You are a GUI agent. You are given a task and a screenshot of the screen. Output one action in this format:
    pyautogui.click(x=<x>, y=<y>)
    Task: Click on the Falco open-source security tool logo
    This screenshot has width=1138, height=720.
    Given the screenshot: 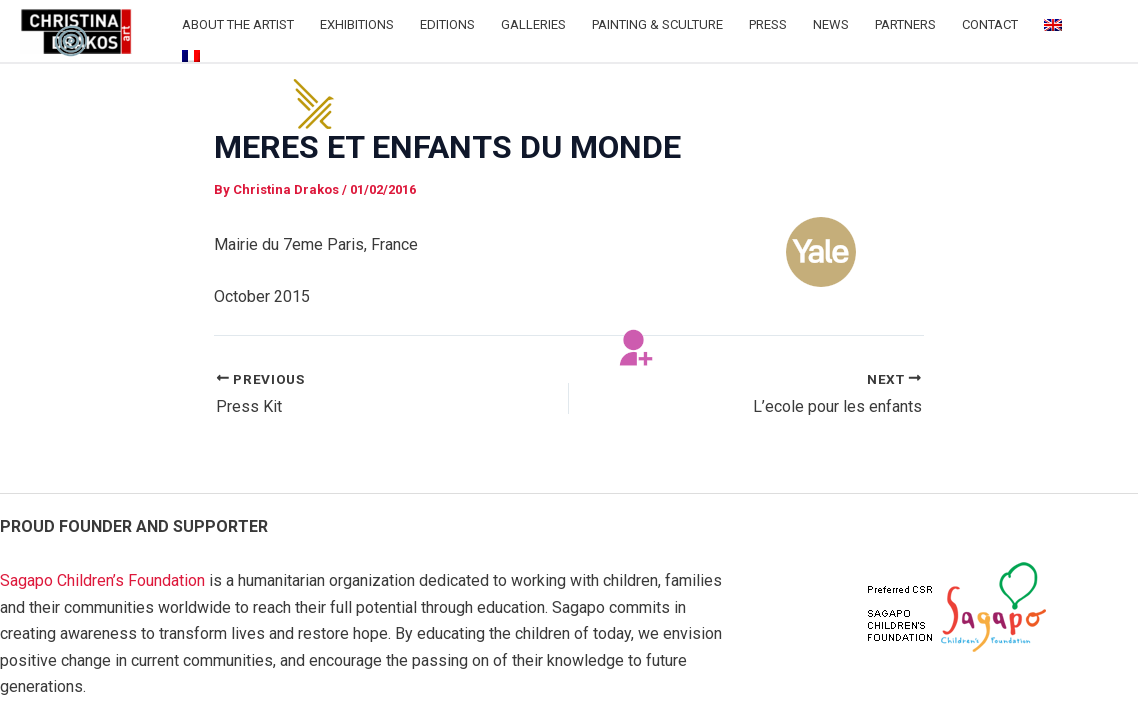 What is the action you would take?
    pyautogui.click(x=314, y=104)
    